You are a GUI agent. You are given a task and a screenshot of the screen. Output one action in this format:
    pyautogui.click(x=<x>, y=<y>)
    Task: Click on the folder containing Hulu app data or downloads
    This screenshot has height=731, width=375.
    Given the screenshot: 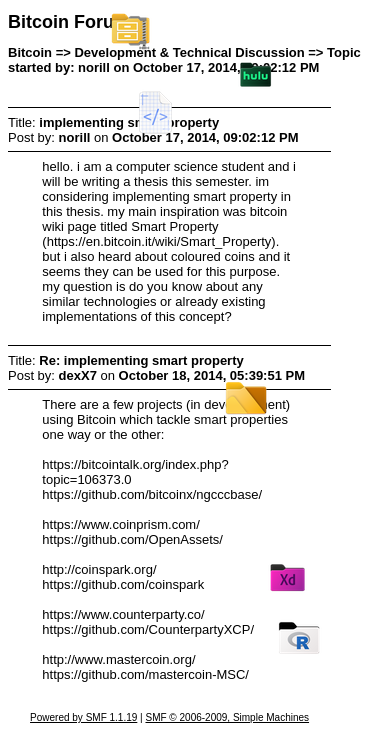 What is the action you would take?
    pyautogui.click(x=255, y=75)
    